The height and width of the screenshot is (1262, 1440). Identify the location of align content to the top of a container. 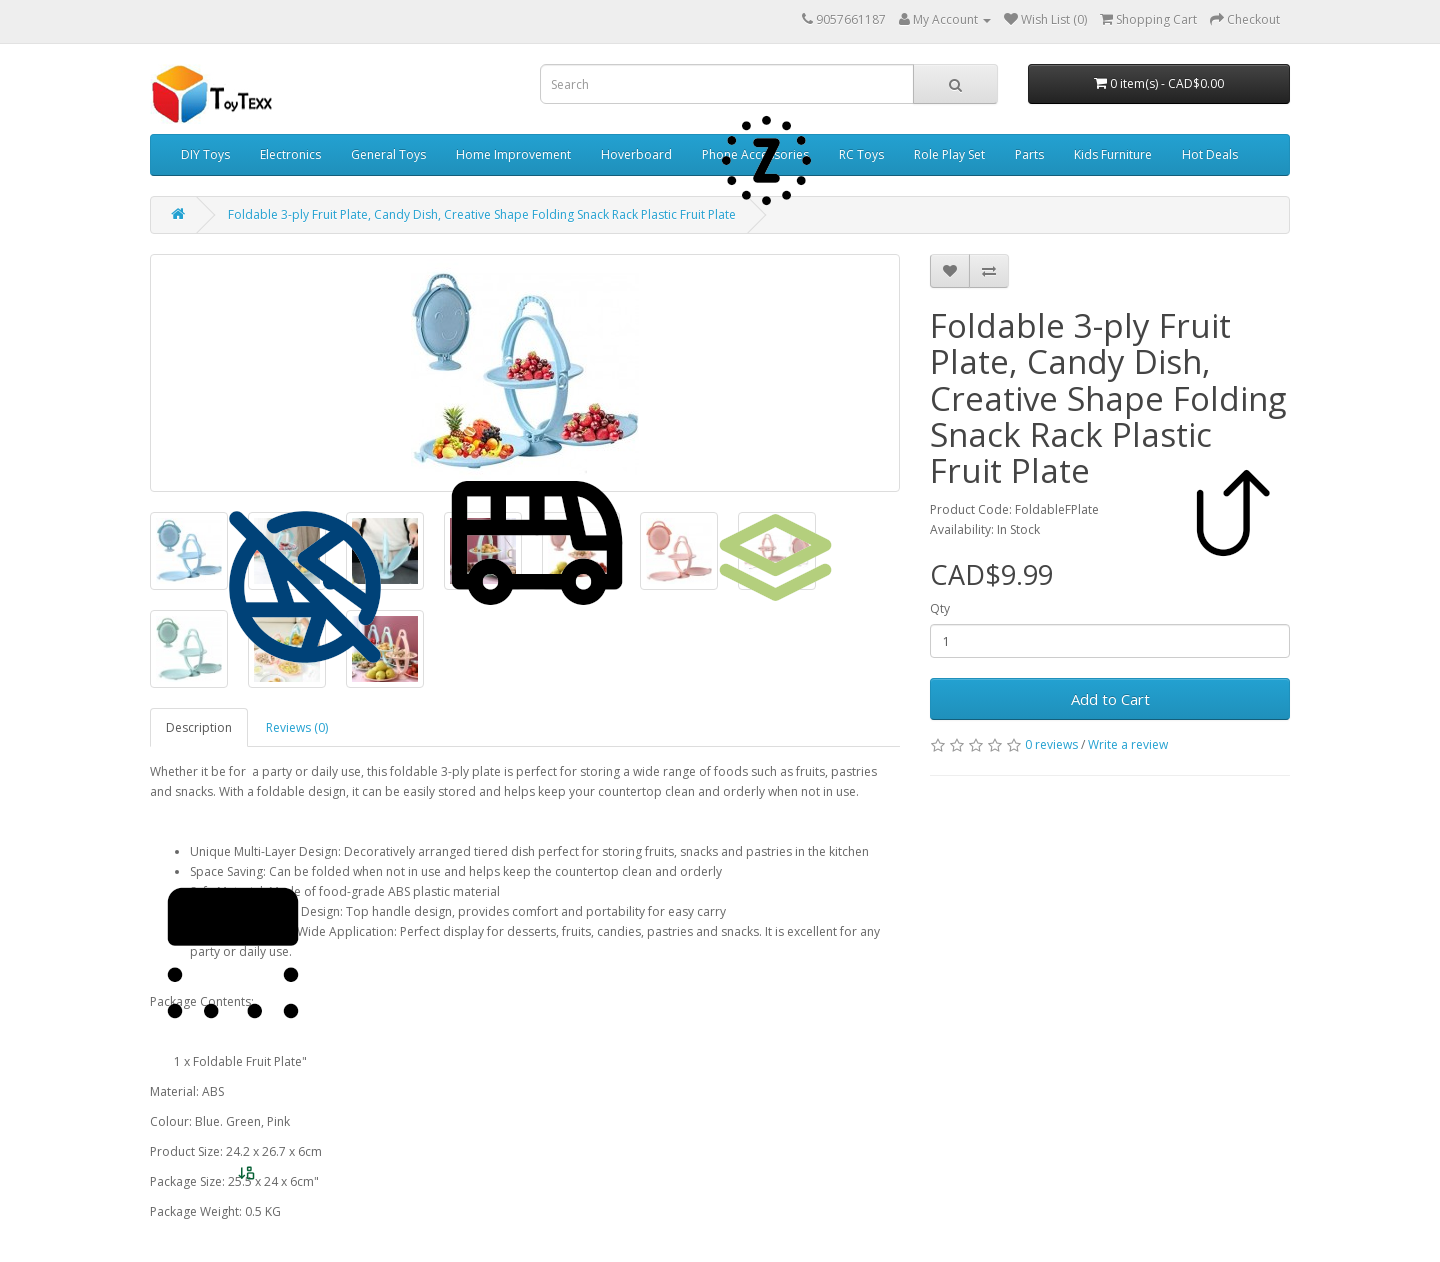
(233, 953).